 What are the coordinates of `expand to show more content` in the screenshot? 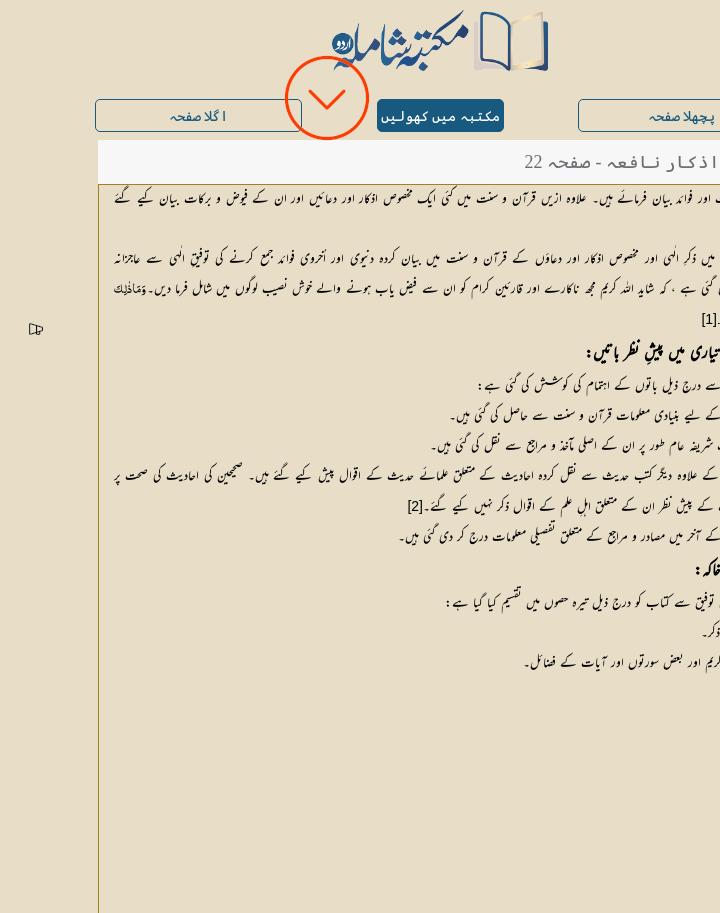 It's located at (327, 98).